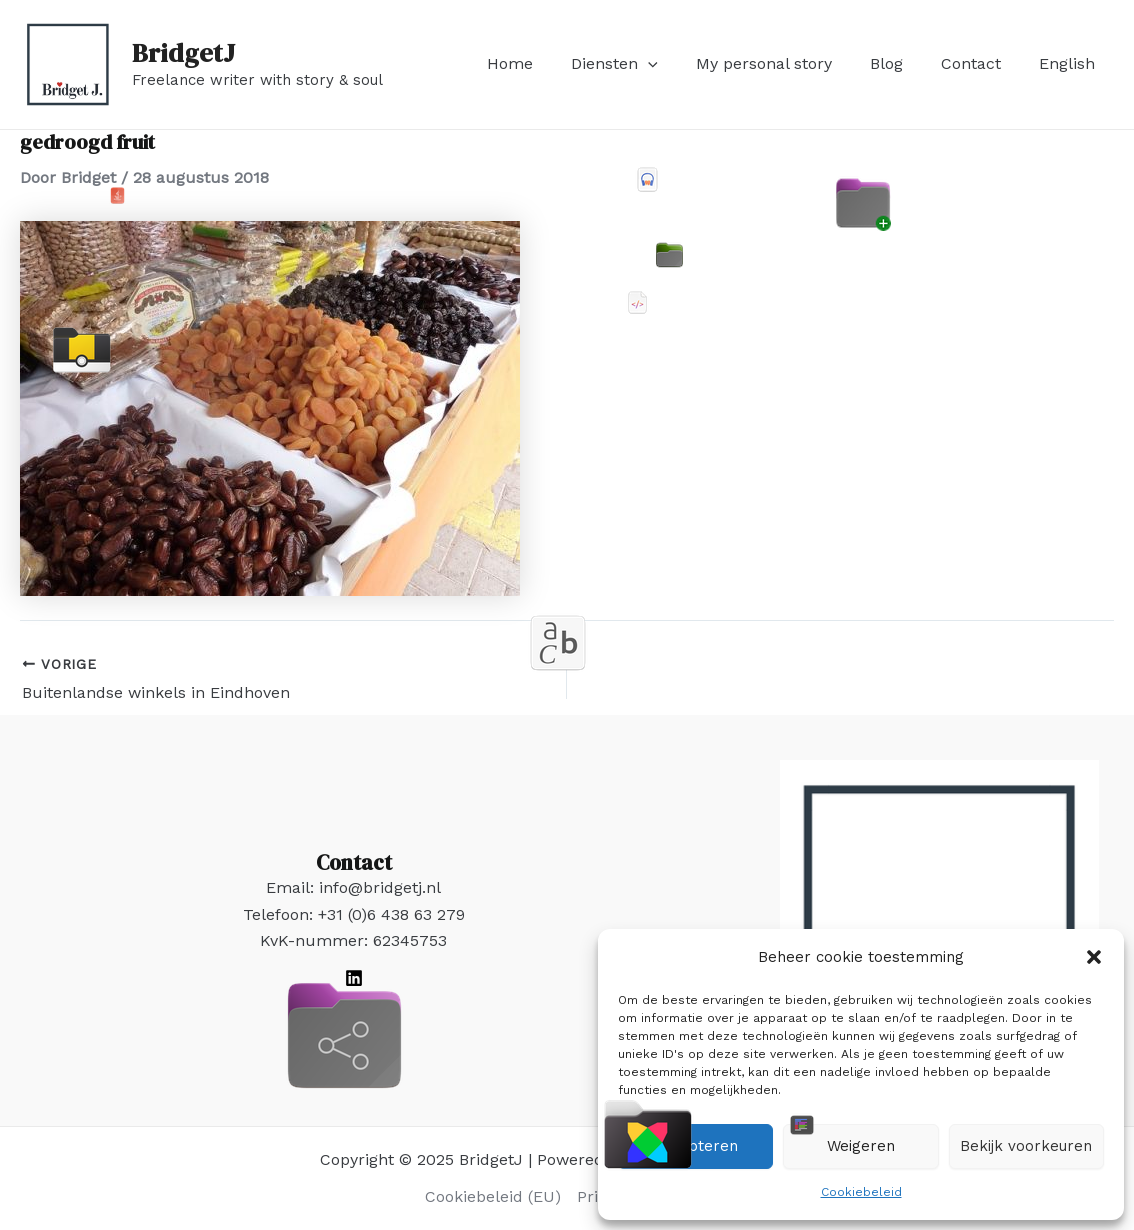 The width and height of the screenshot is (1134, 1230). Describe the element at coordinates (802, 1125) in the screenshot. I see `open software development tools` at that location.